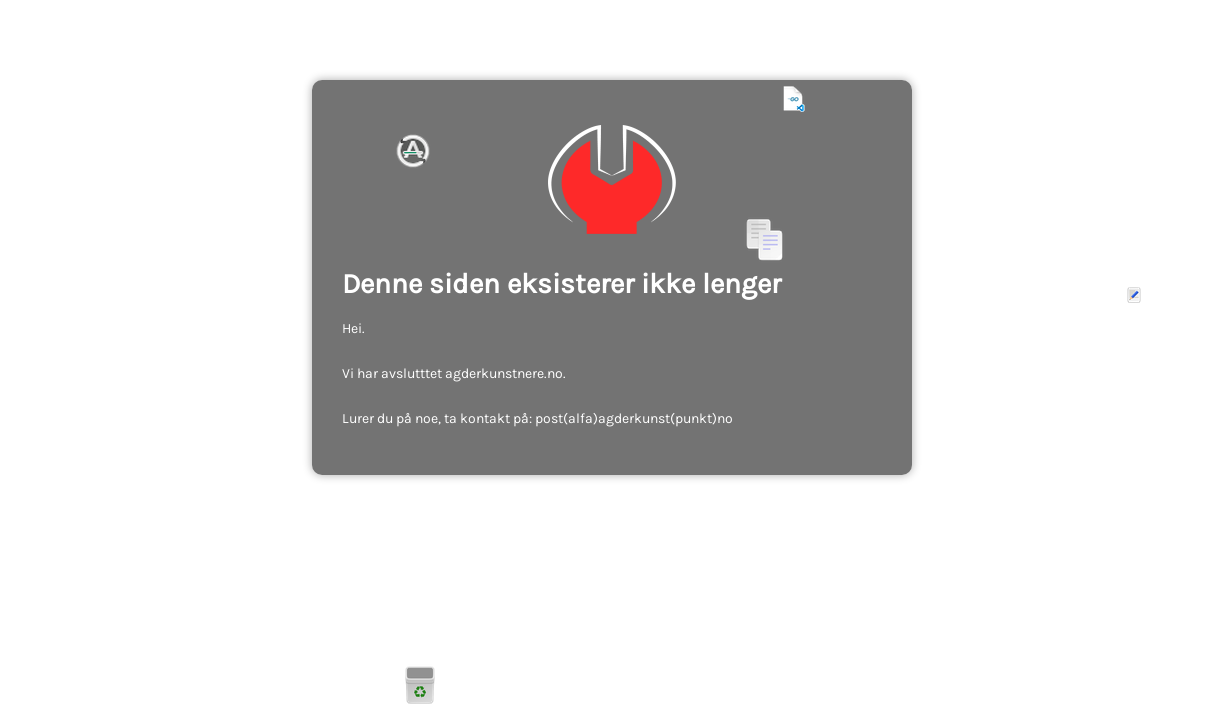 The image size is (1223, 720). Describe the element at coordinates (1134, 295) in the screenshot. I see `open the text editor application` at that location.